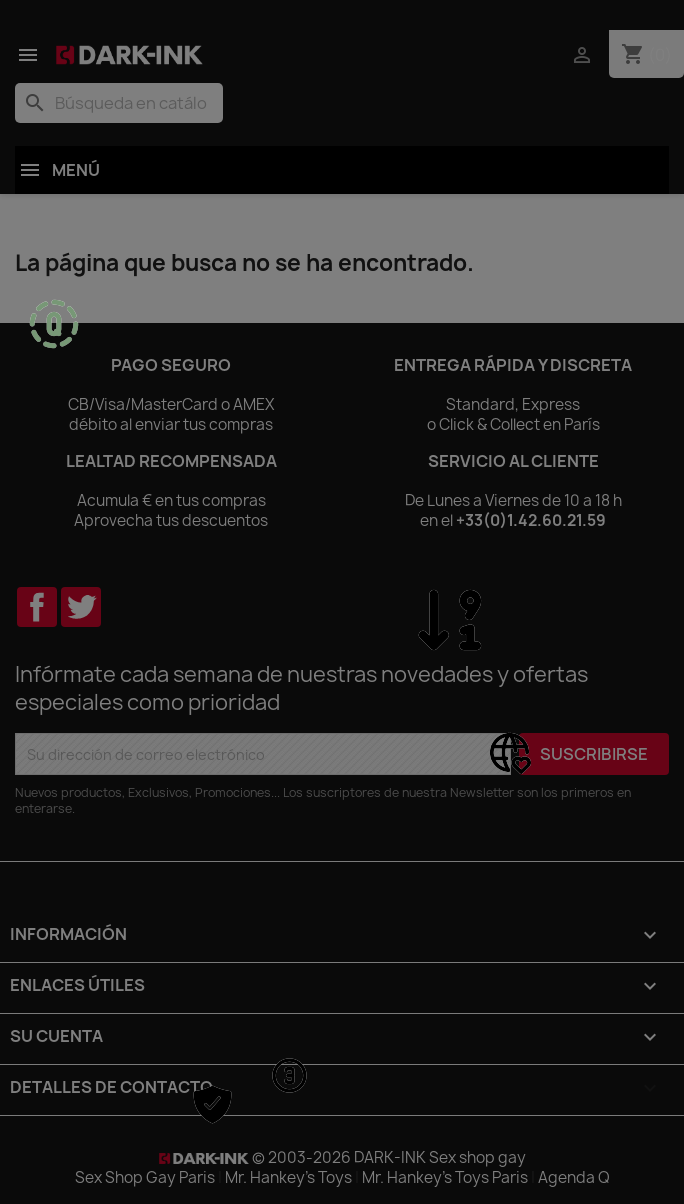  I want to click on step 3 in a multi-step process, so click(289, 1075).